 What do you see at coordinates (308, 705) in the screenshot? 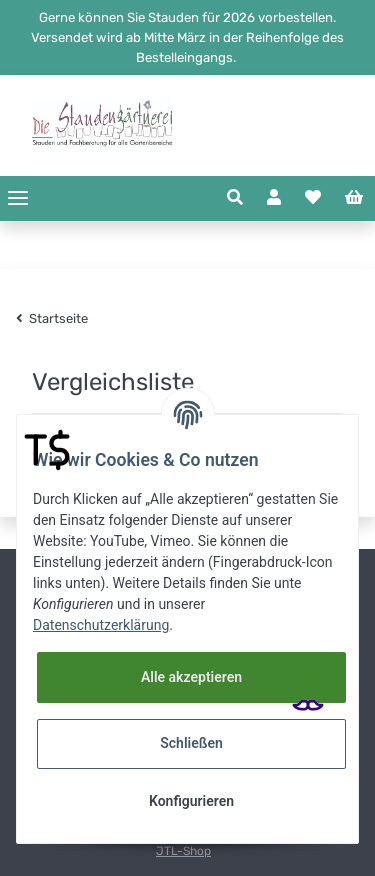
I see `apply a moustache filter or effect` at bounding box center [308, 705].